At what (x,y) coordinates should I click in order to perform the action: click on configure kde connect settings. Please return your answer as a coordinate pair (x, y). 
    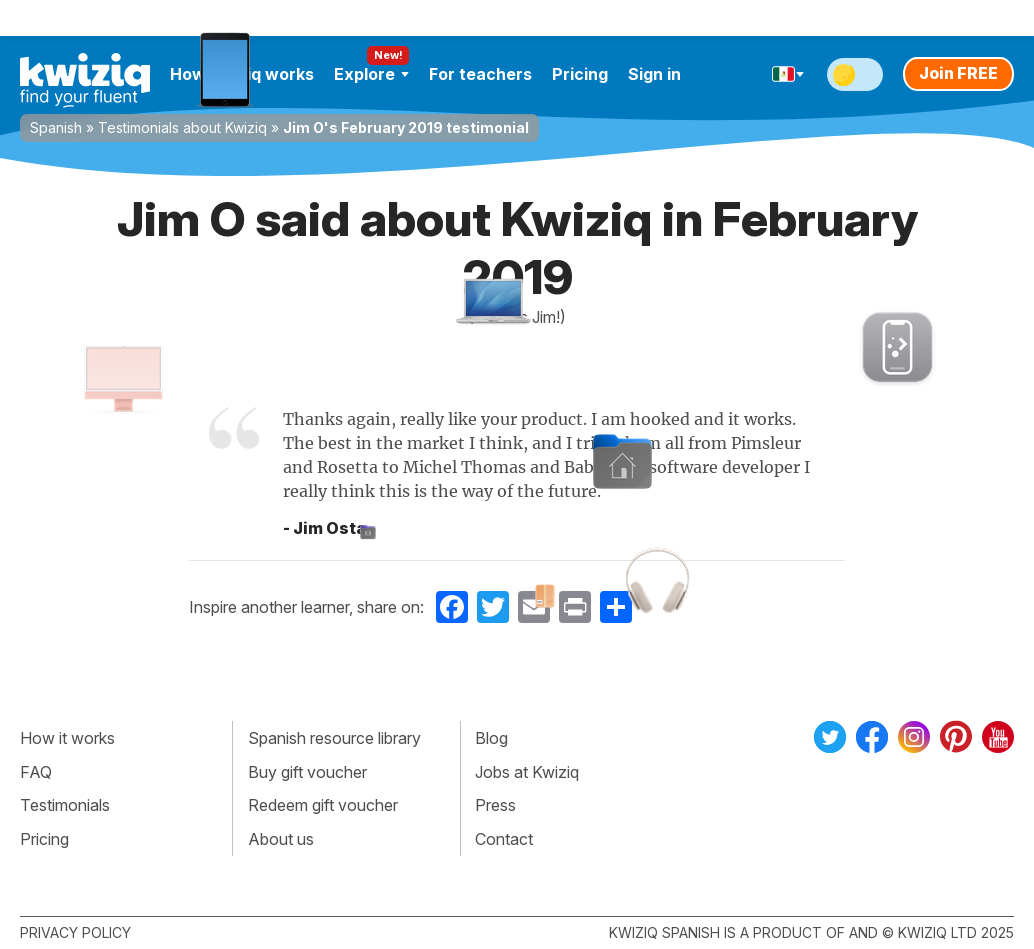
    Looking at the image, I should click on (897, 348).